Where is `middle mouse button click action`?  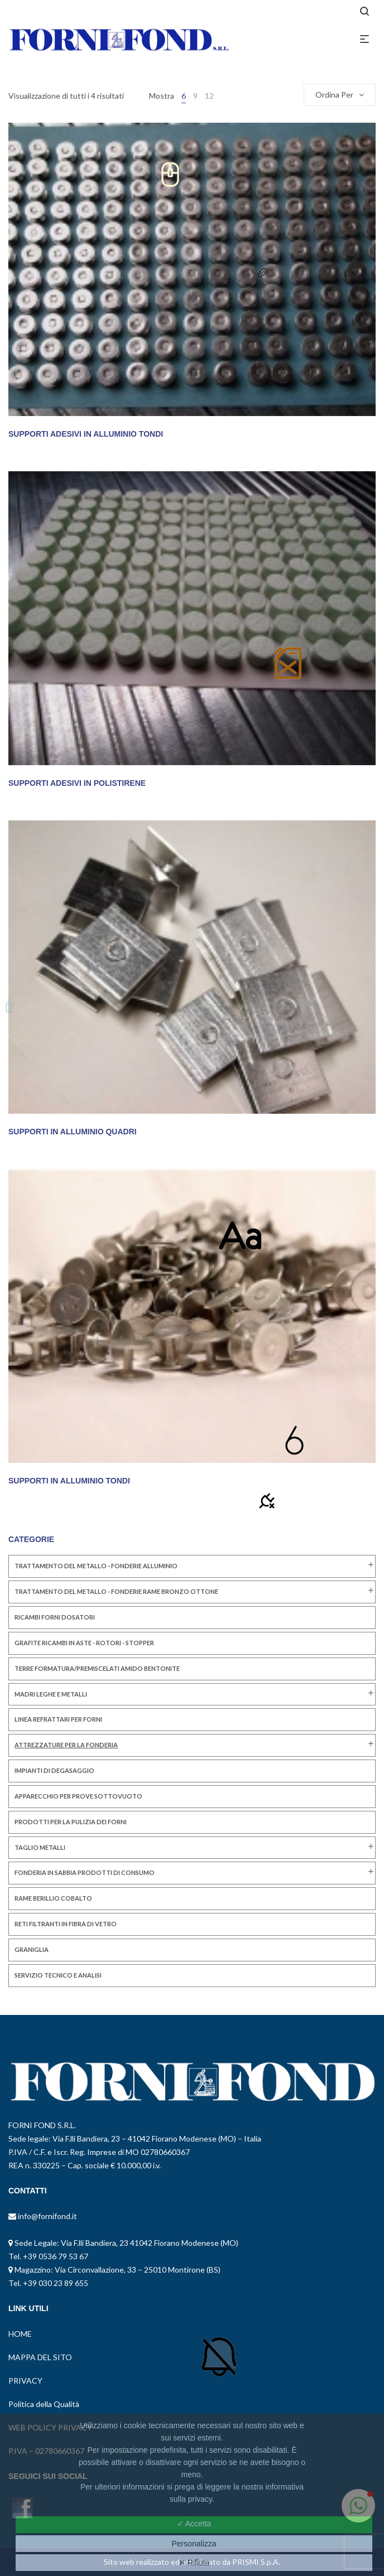 middle mouse button click action is located at coordinates (170, 175).